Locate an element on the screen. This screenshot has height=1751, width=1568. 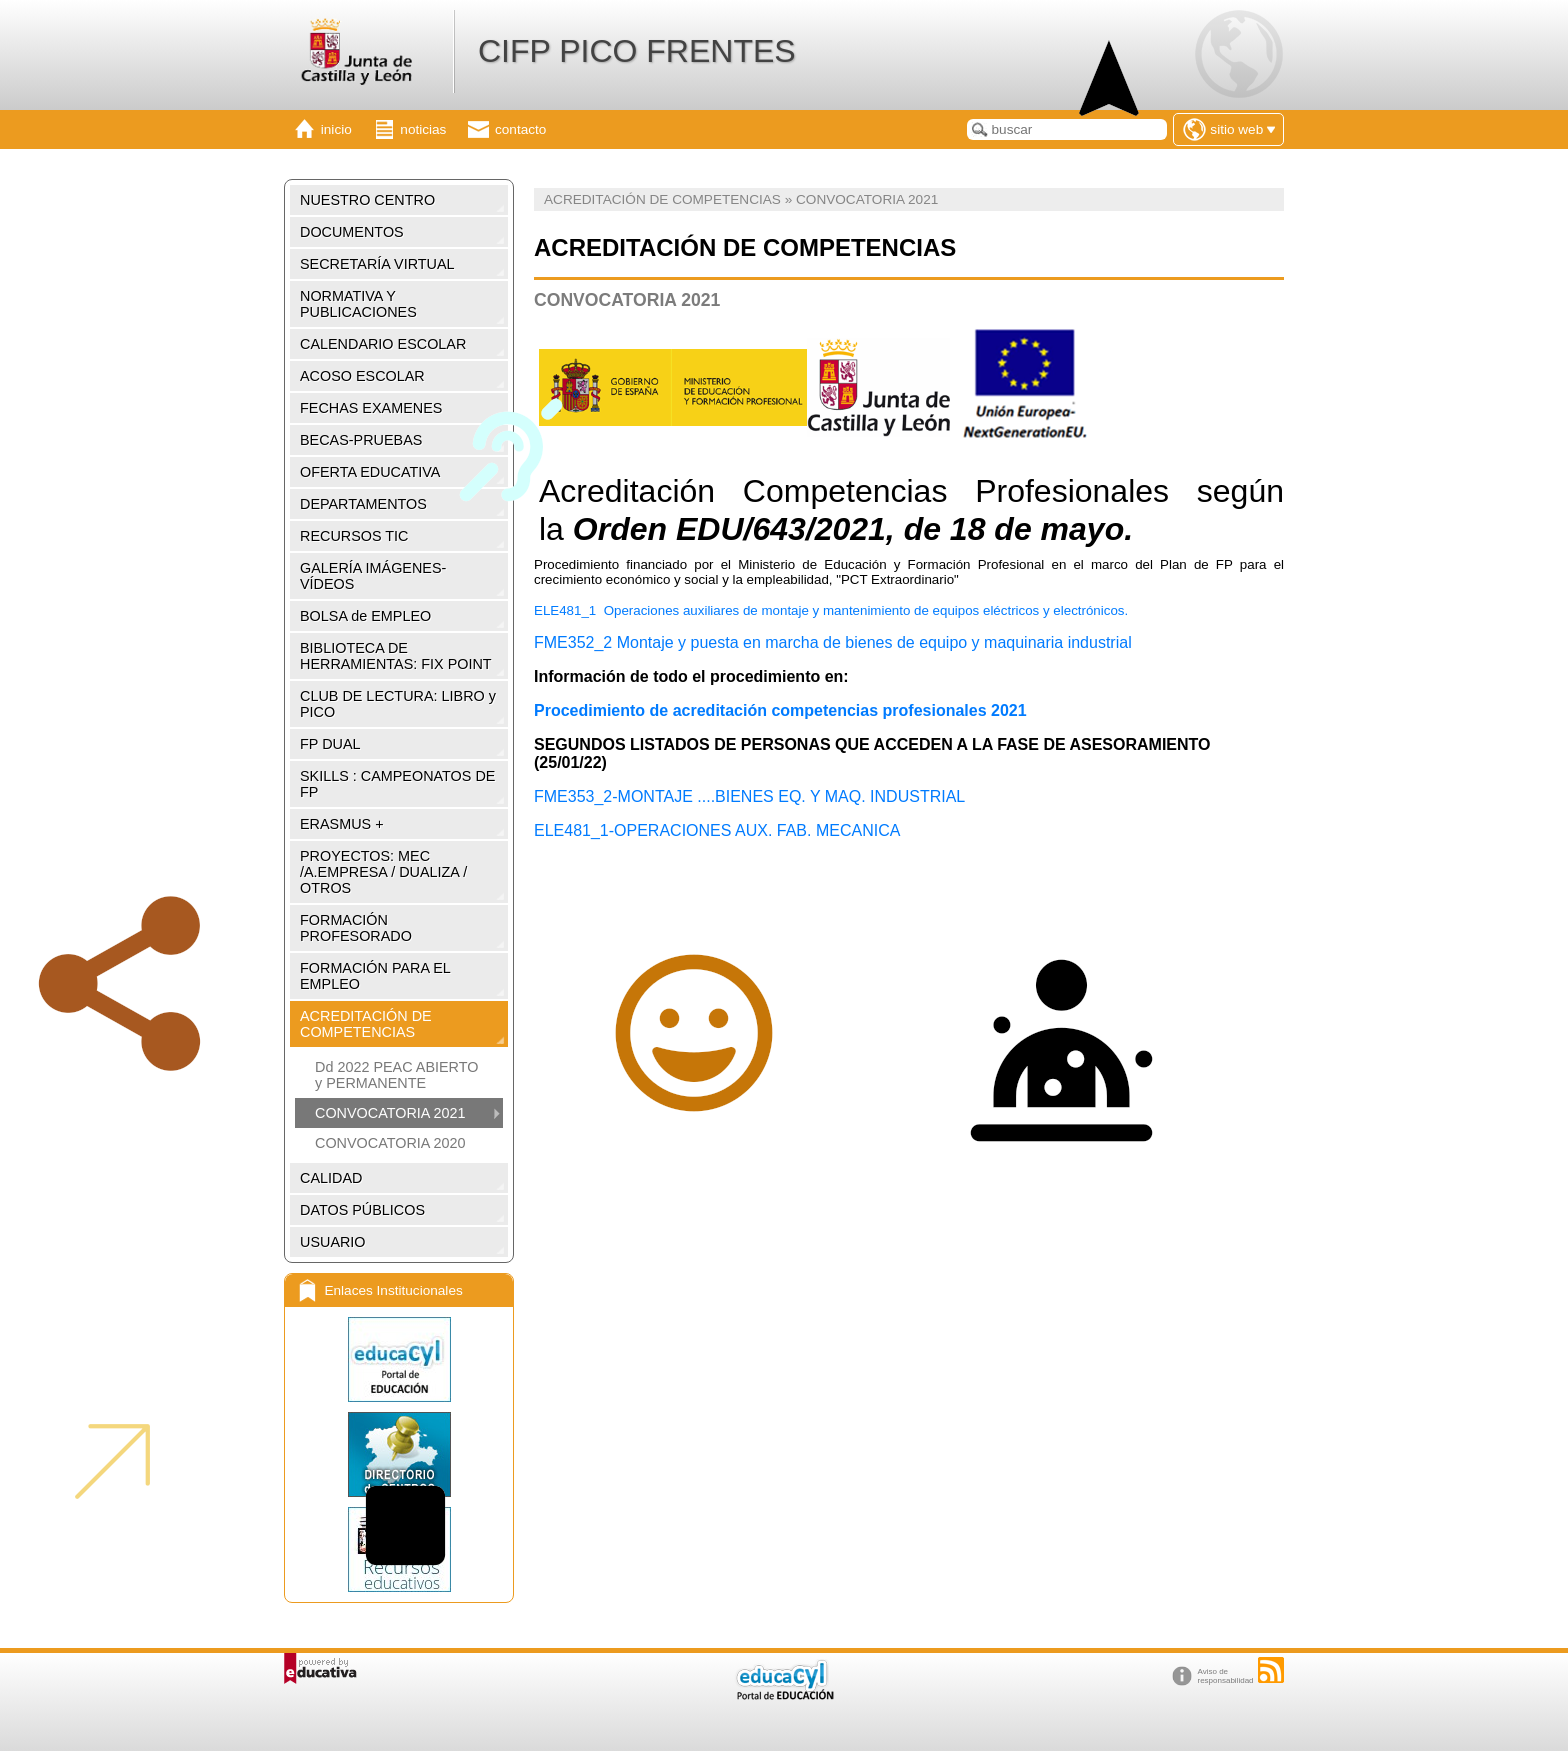
view medical diagnoses or health records is located at coordinates (1061, 1050).